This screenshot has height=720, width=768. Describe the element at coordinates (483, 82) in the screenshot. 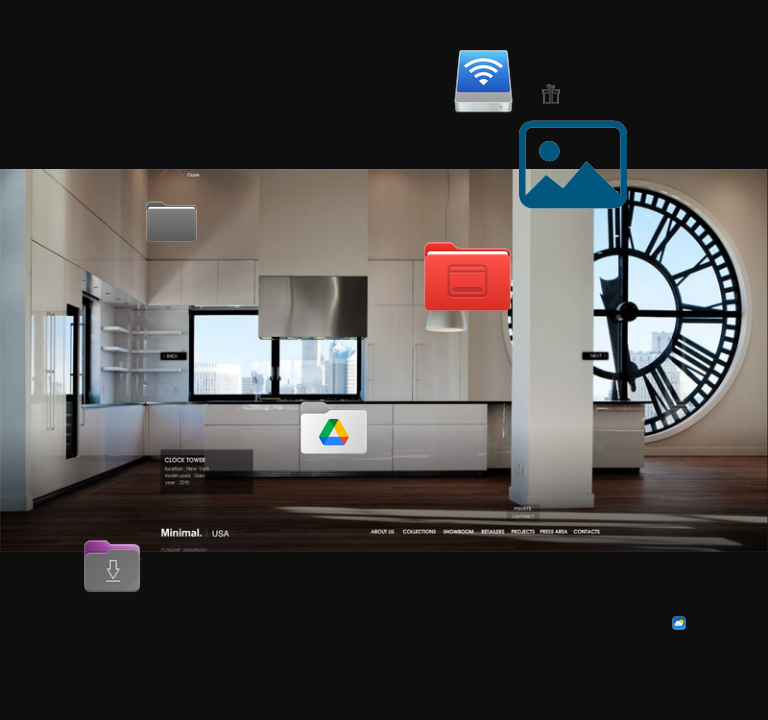

I see `access a wireless network drive` at that location.